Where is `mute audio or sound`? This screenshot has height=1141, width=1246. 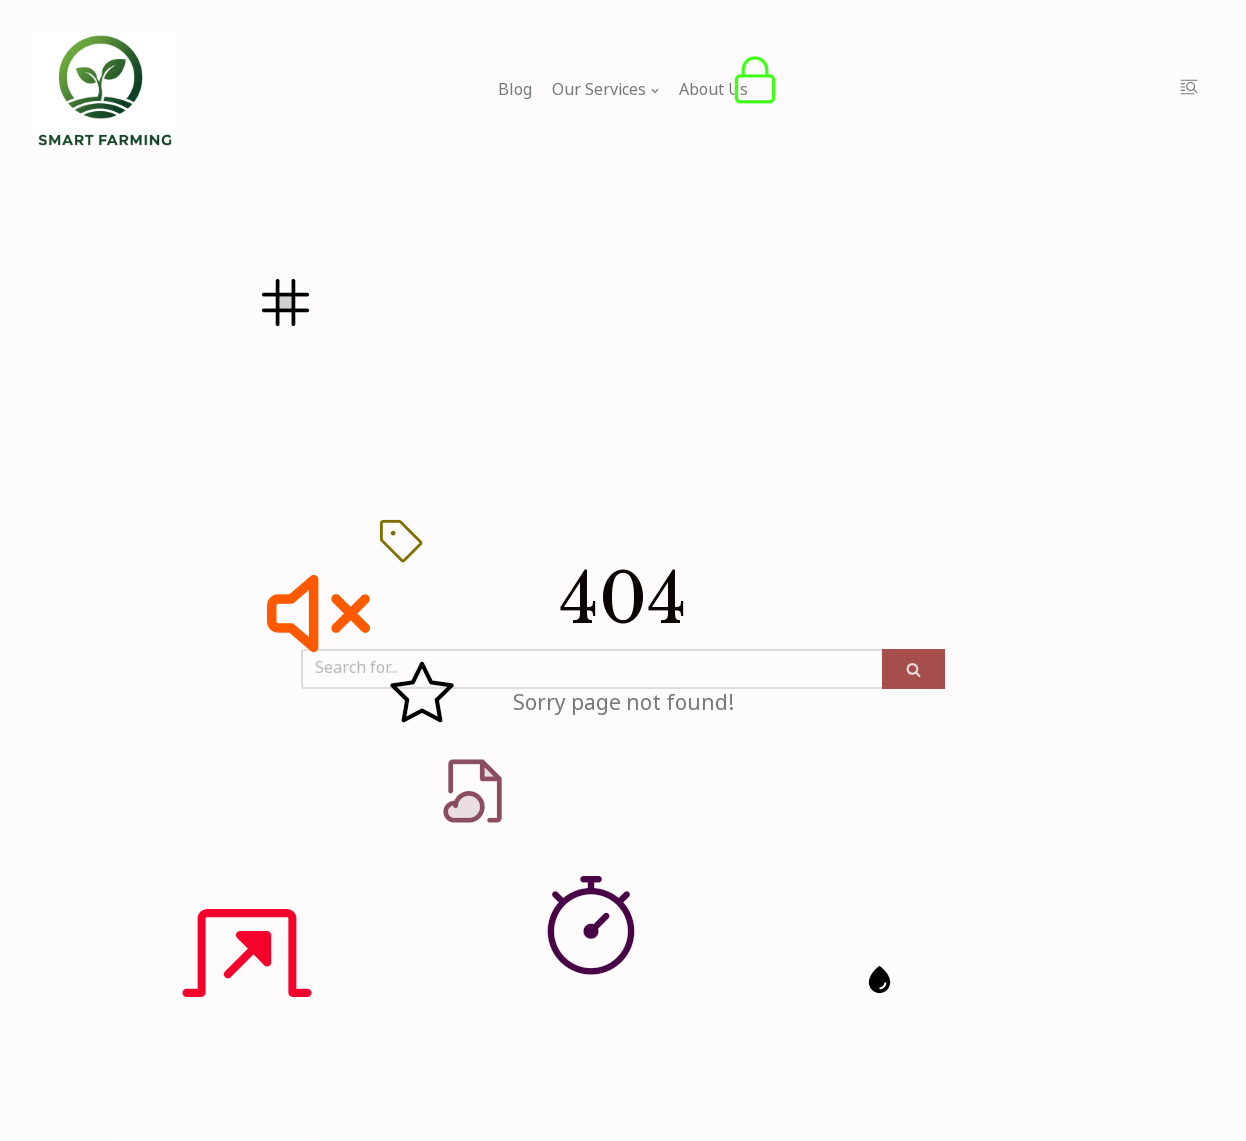
mute audio or sound is located at coordinates (318, 613).